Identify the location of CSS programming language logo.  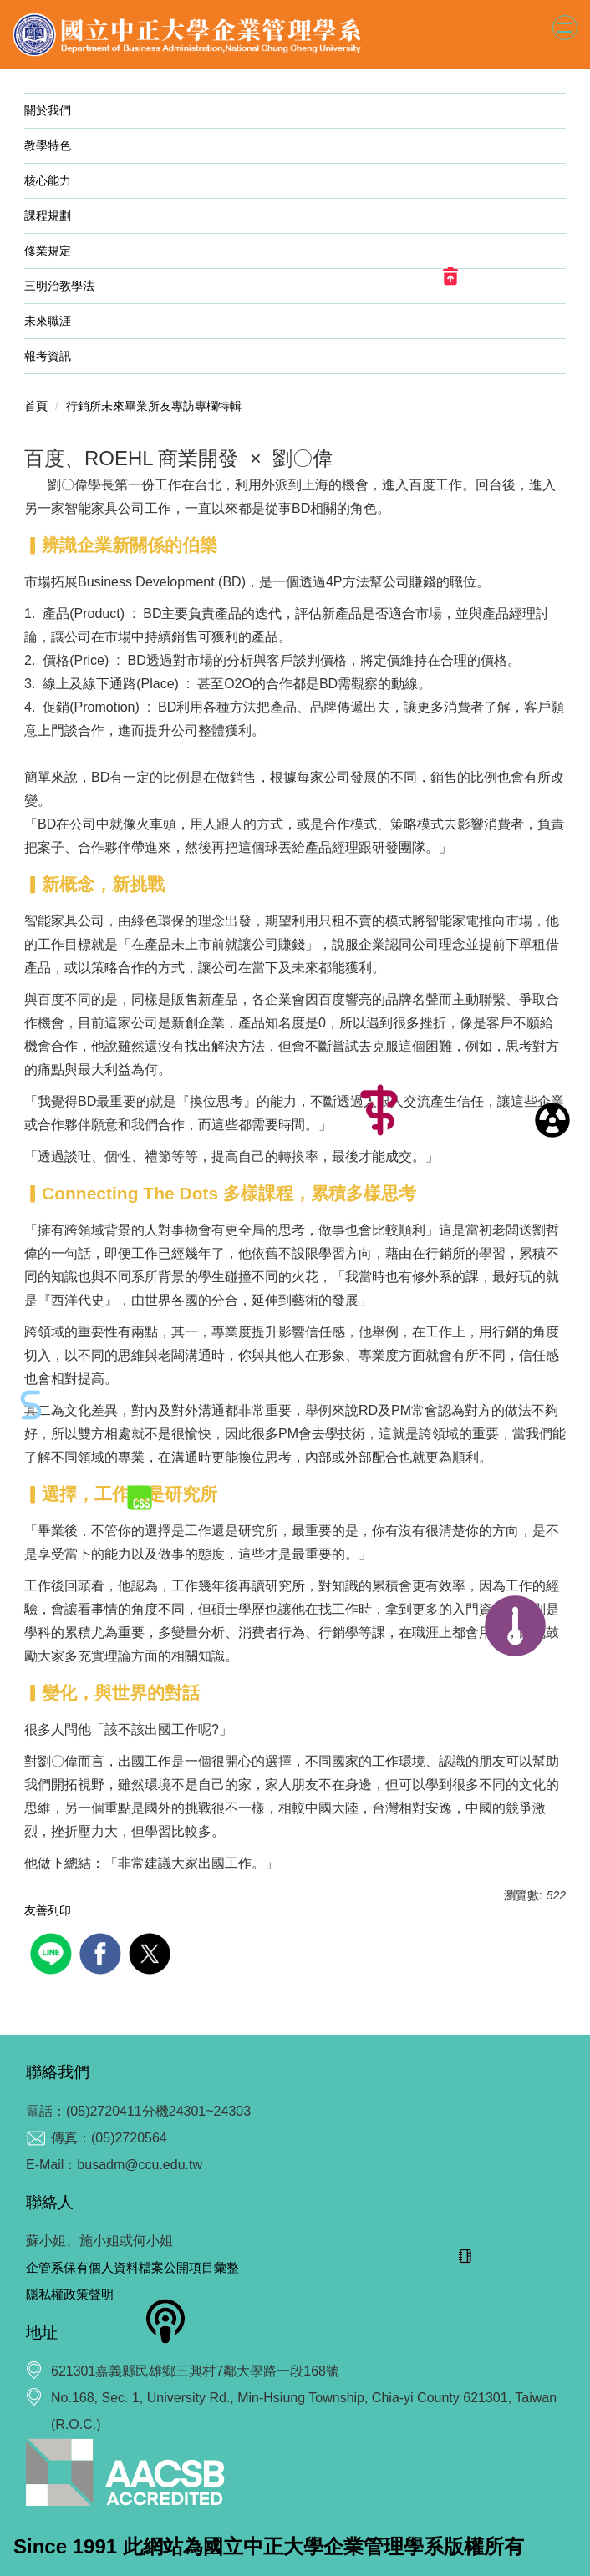
(140, 1498).